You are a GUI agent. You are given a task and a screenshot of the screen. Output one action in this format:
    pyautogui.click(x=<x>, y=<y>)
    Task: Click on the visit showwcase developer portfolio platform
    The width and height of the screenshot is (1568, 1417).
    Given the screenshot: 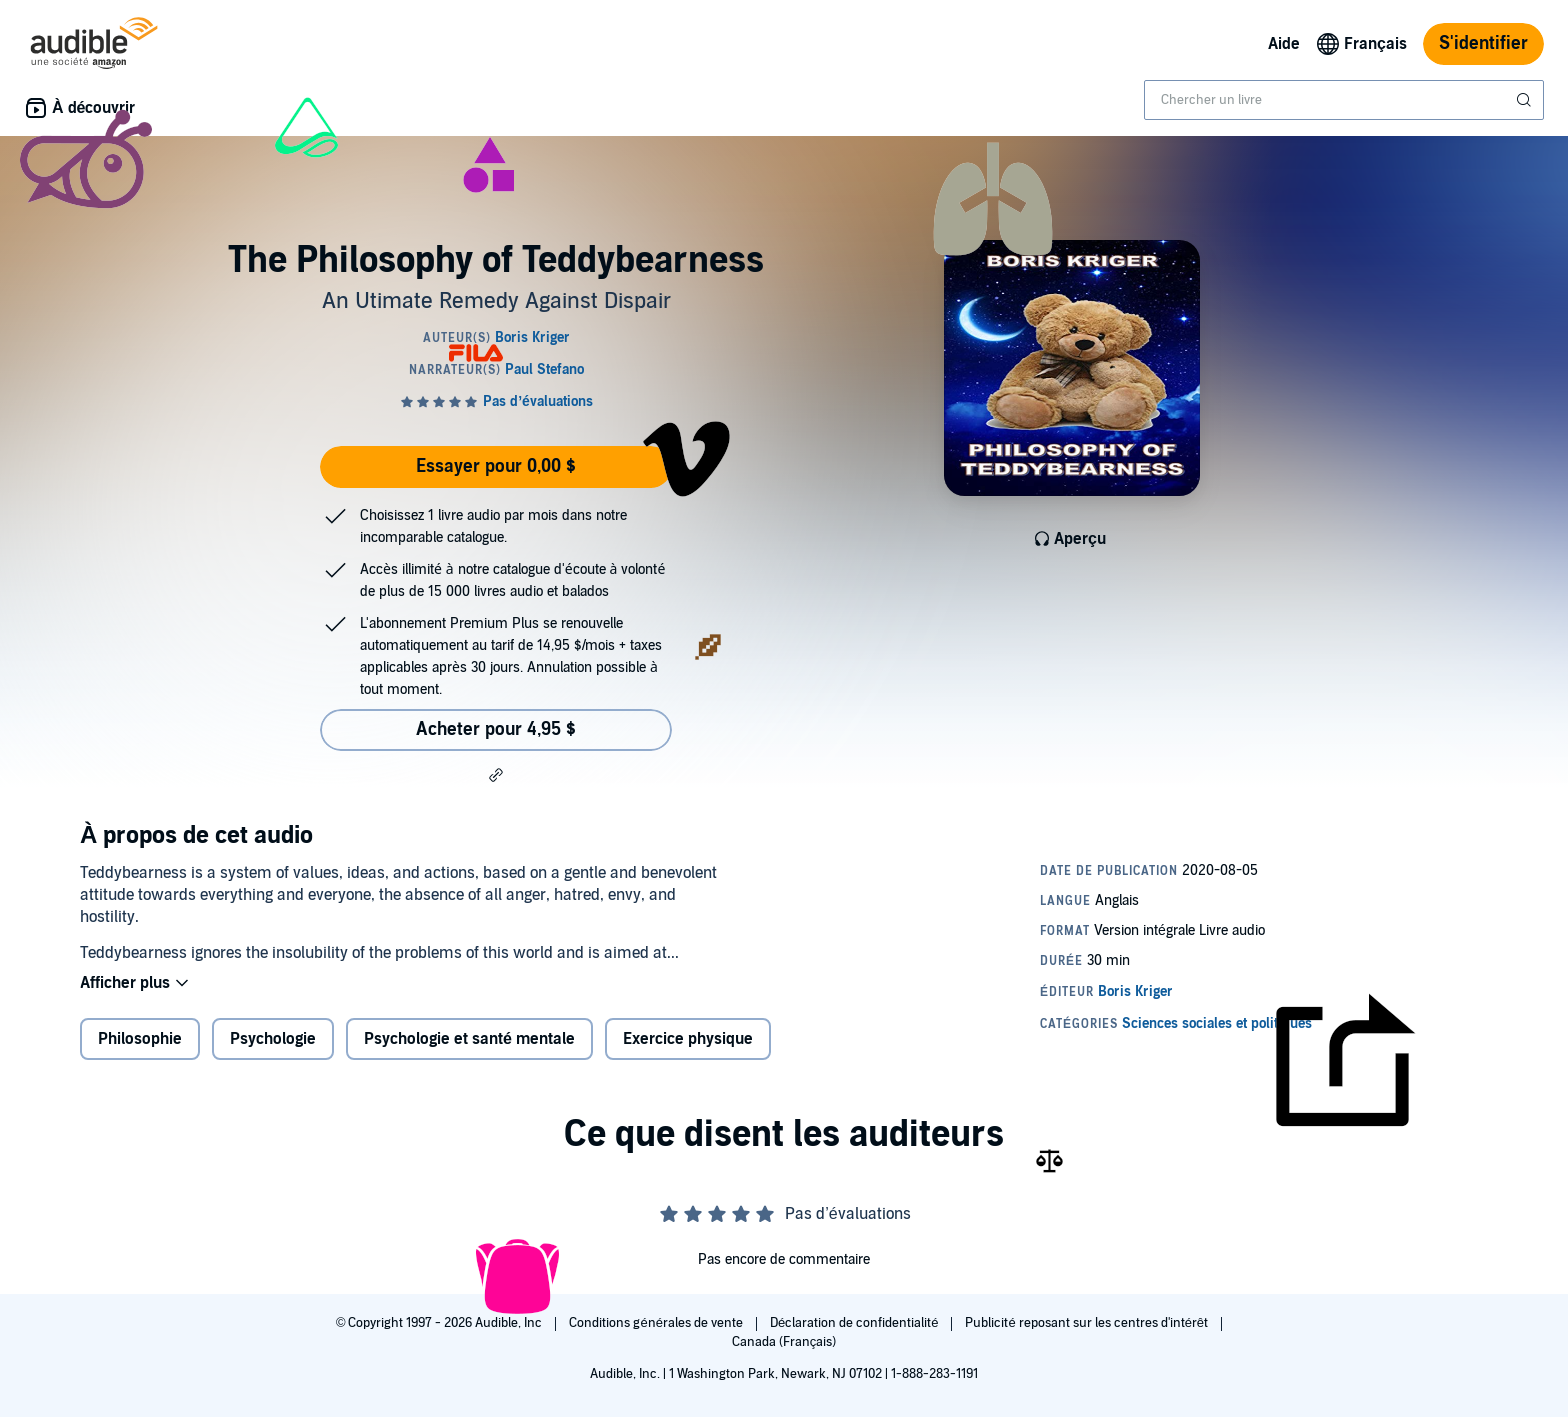 What is the action you would take?
    pyautogui.click(x=517, y=1276)
    